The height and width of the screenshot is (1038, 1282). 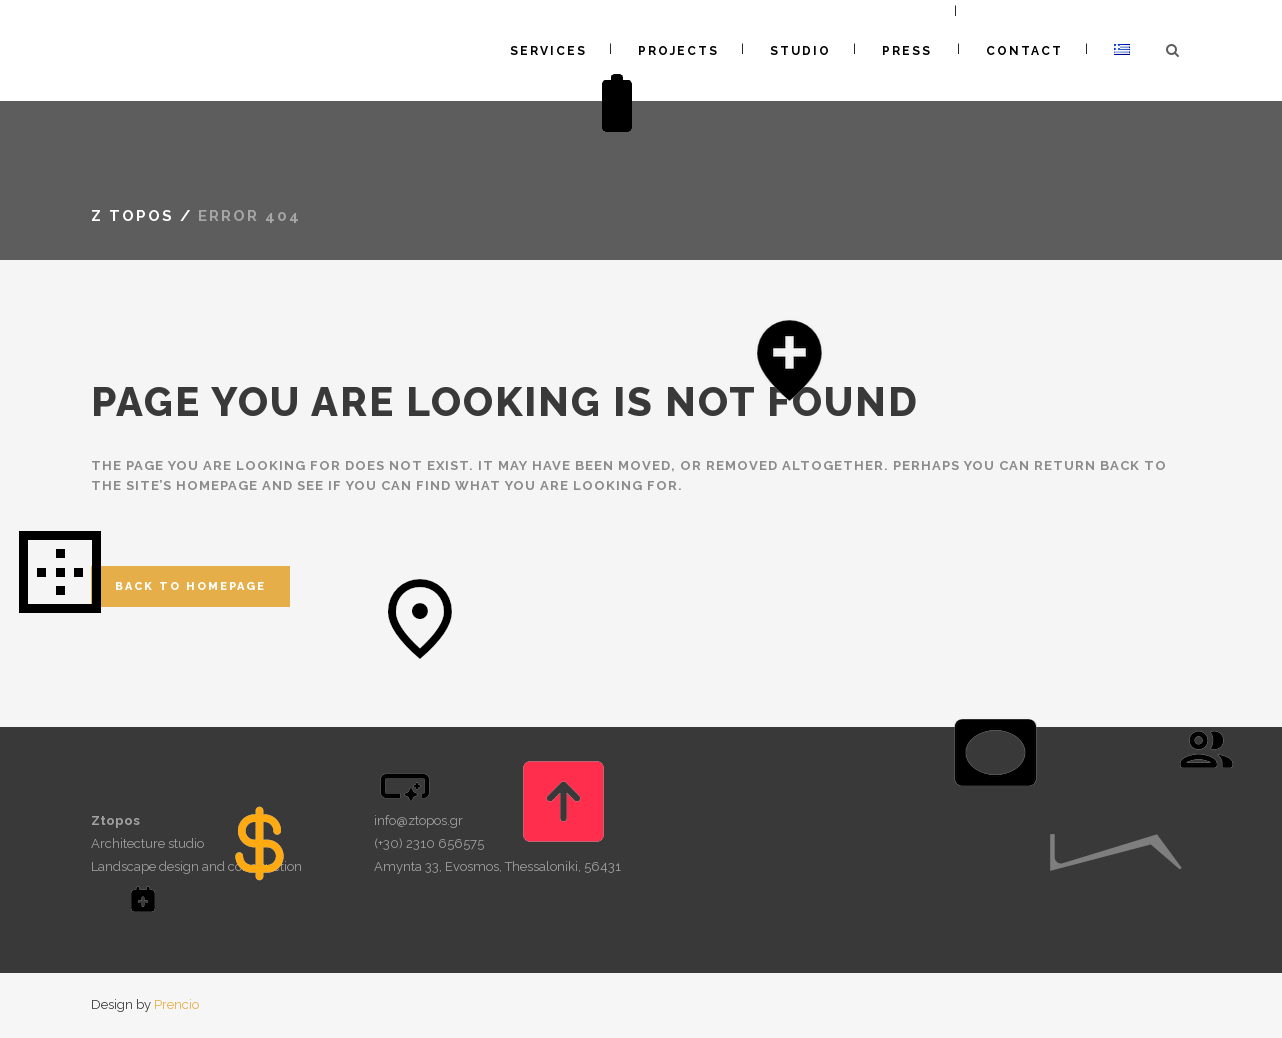 What do you see at coordinates (259, 843) in the screenshot?
I see `view pricing or payment options` at bounding box center [259, 843].